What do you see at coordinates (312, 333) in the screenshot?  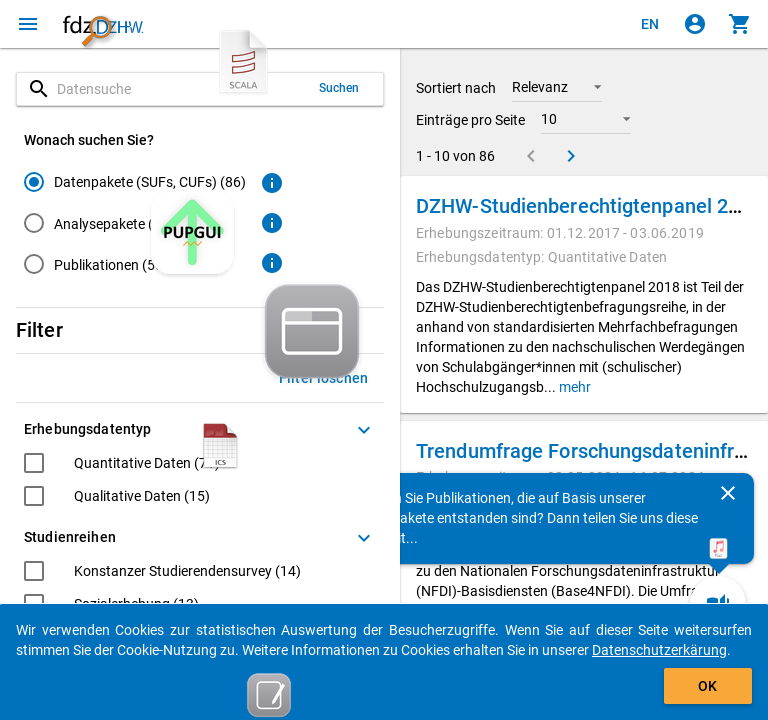 I see `customize window decoration and title bar appearance` at bounding box center [312, 333].